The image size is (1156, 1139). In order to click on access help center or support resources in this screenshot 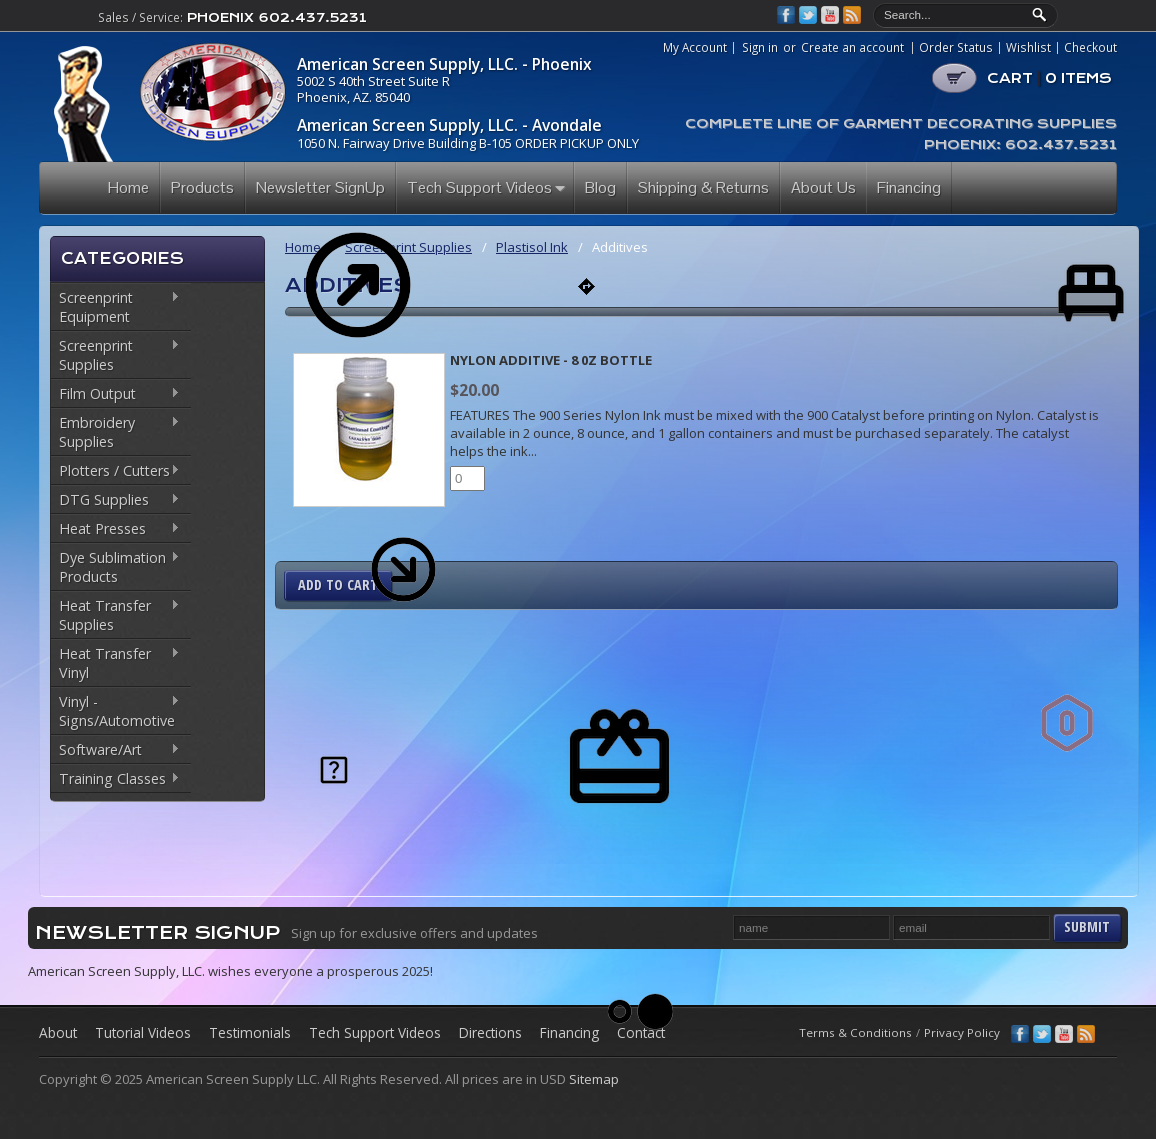, I will do `click(334, 770)`.